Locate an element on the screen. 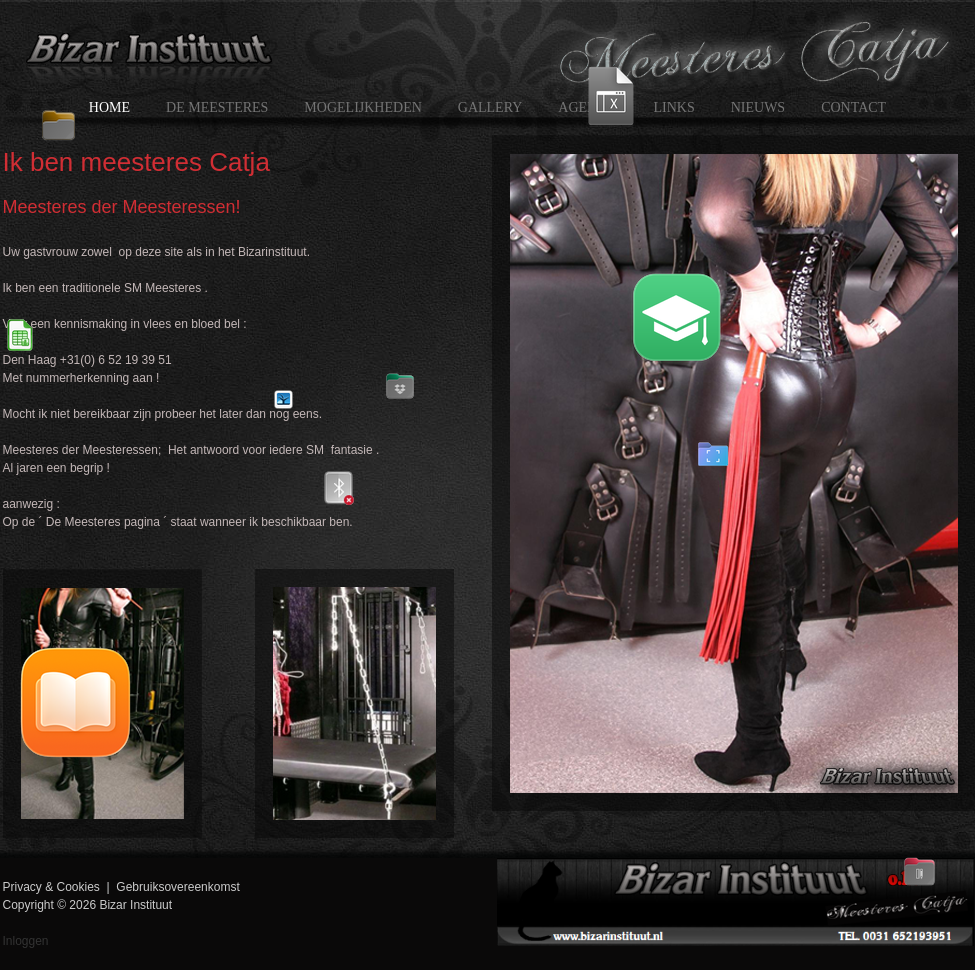 The width and height of the screenshot is (975, 970). open dropbox synced folder is located at coordinates (400, 386).